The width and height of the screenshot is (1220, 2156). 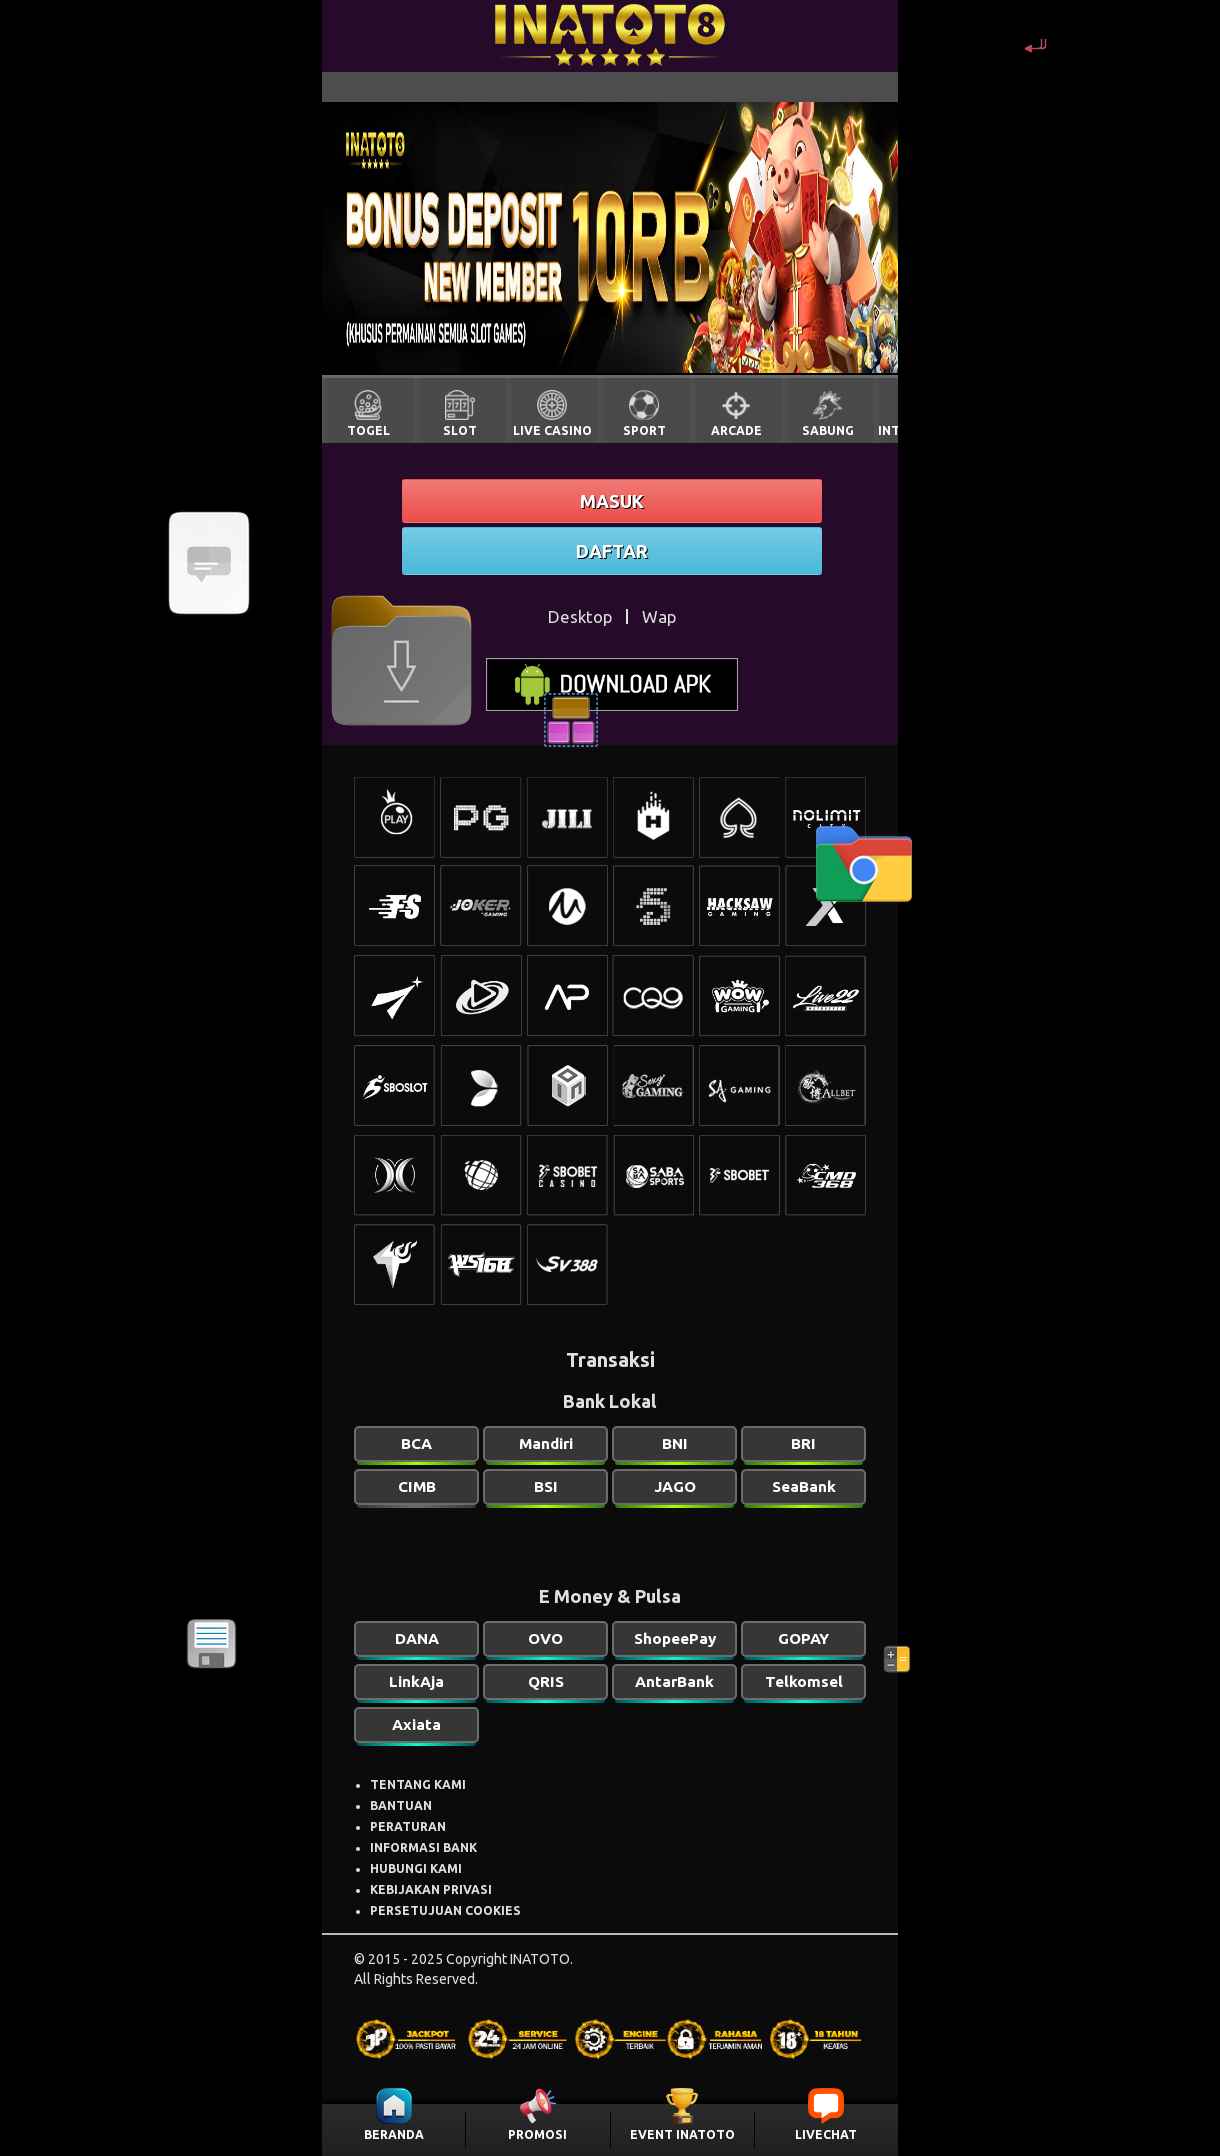 I want to click on open folder containing Google Chrome files, so click(x=863, y=866).